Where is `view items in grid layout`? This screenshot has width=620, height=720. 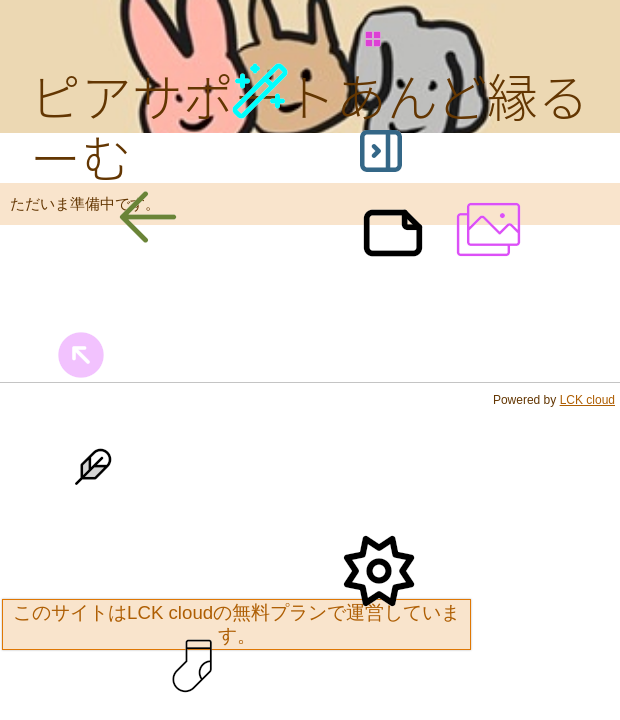
view items in grid layout is located at coordinates (373, 39).